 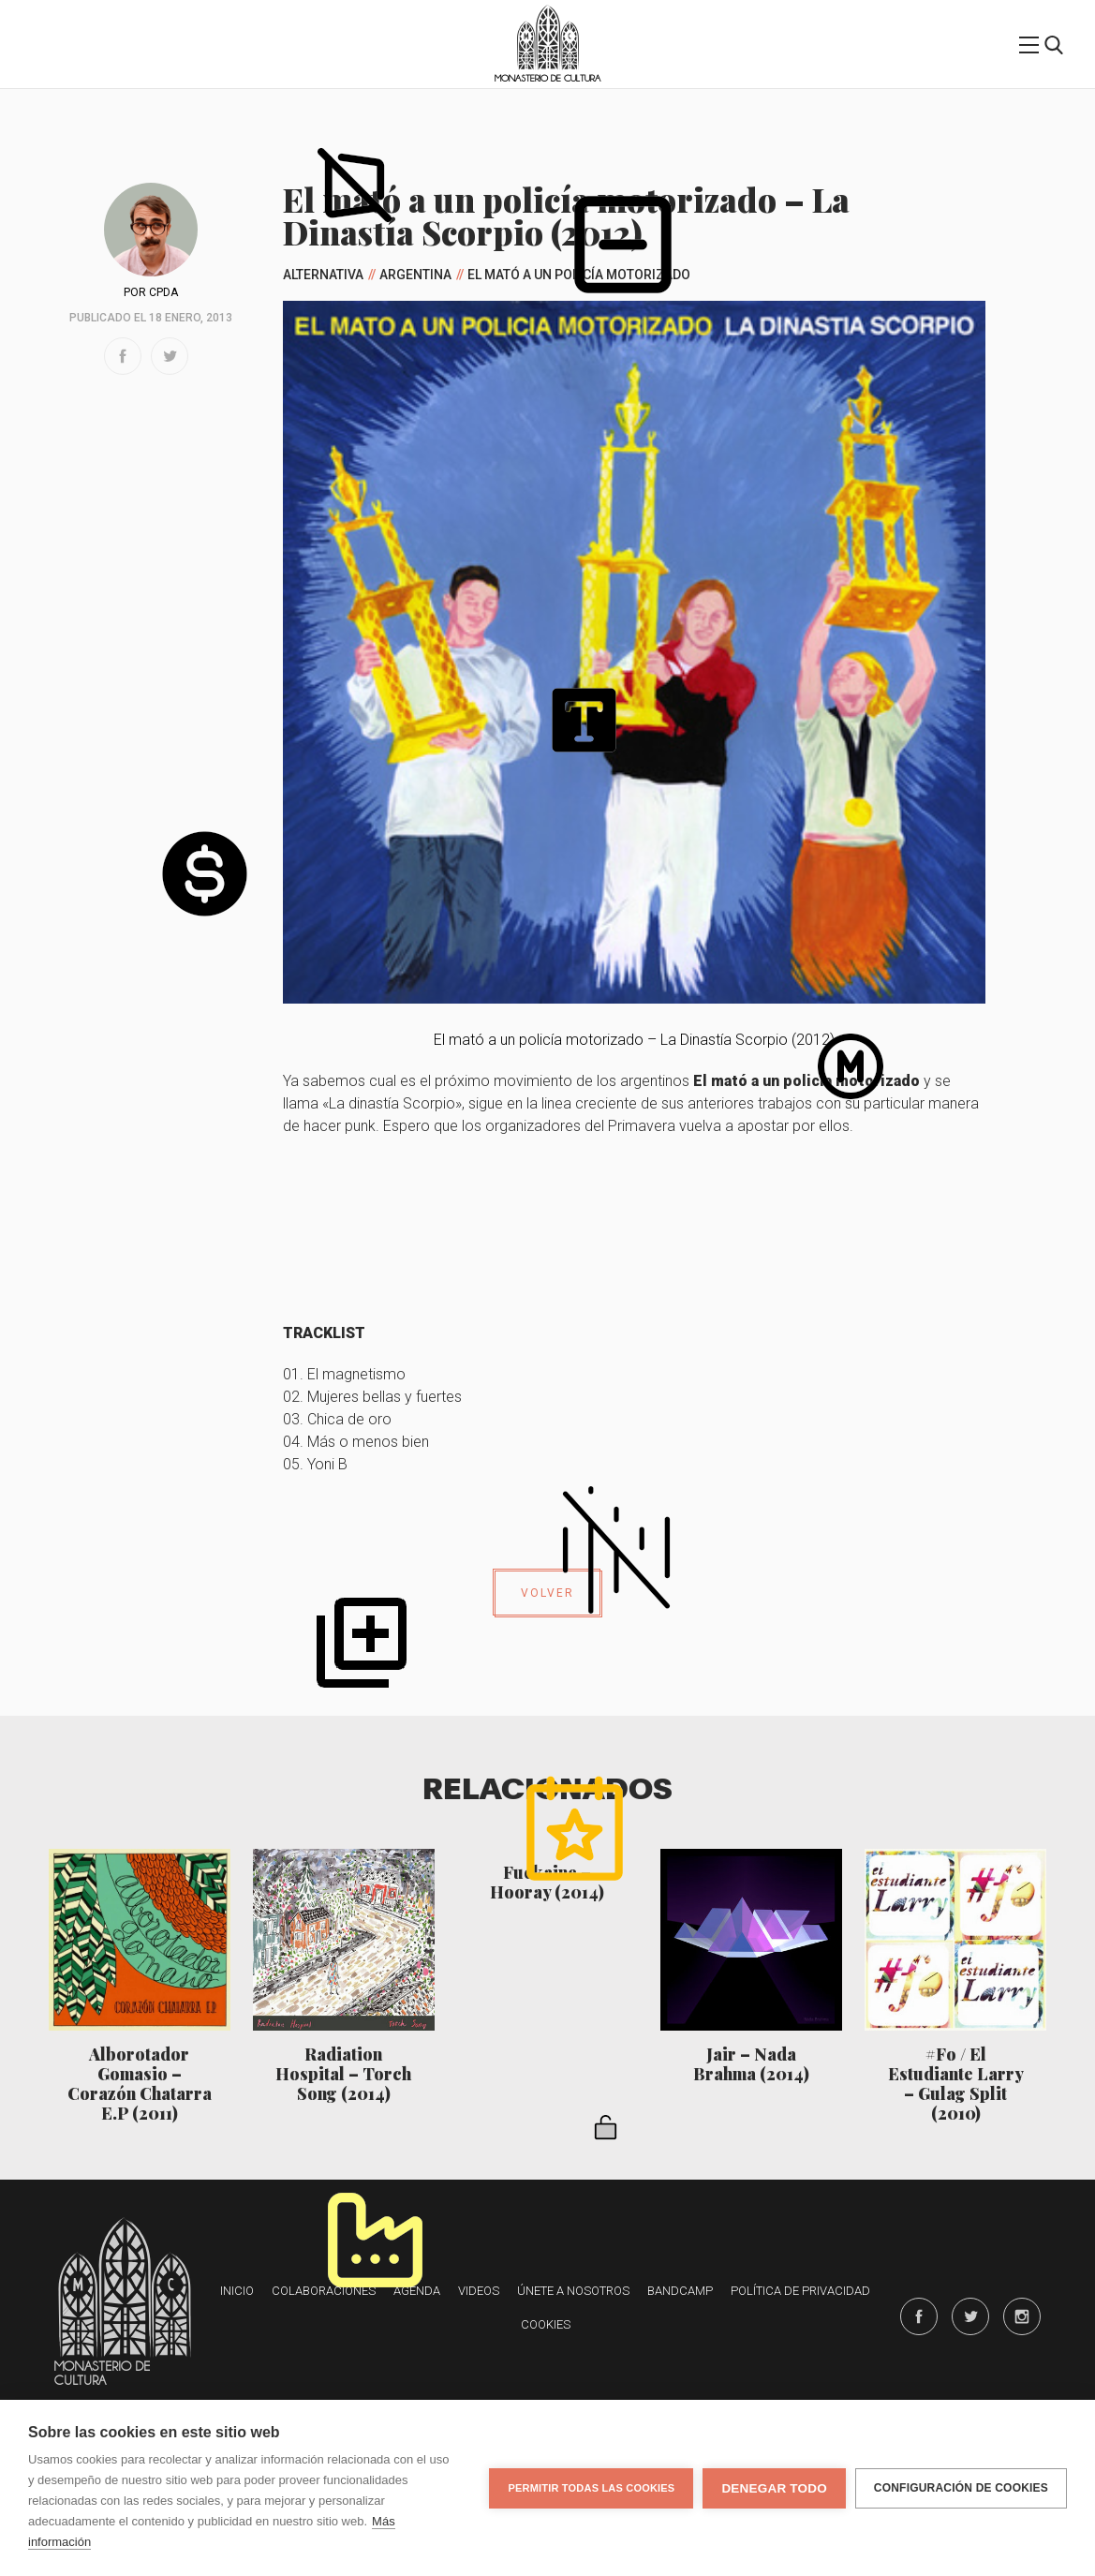 What do you see at coordinates (616, 1550) in the screenshot?
I see `mute or disable audio input` at bounding box center [616, 1550].